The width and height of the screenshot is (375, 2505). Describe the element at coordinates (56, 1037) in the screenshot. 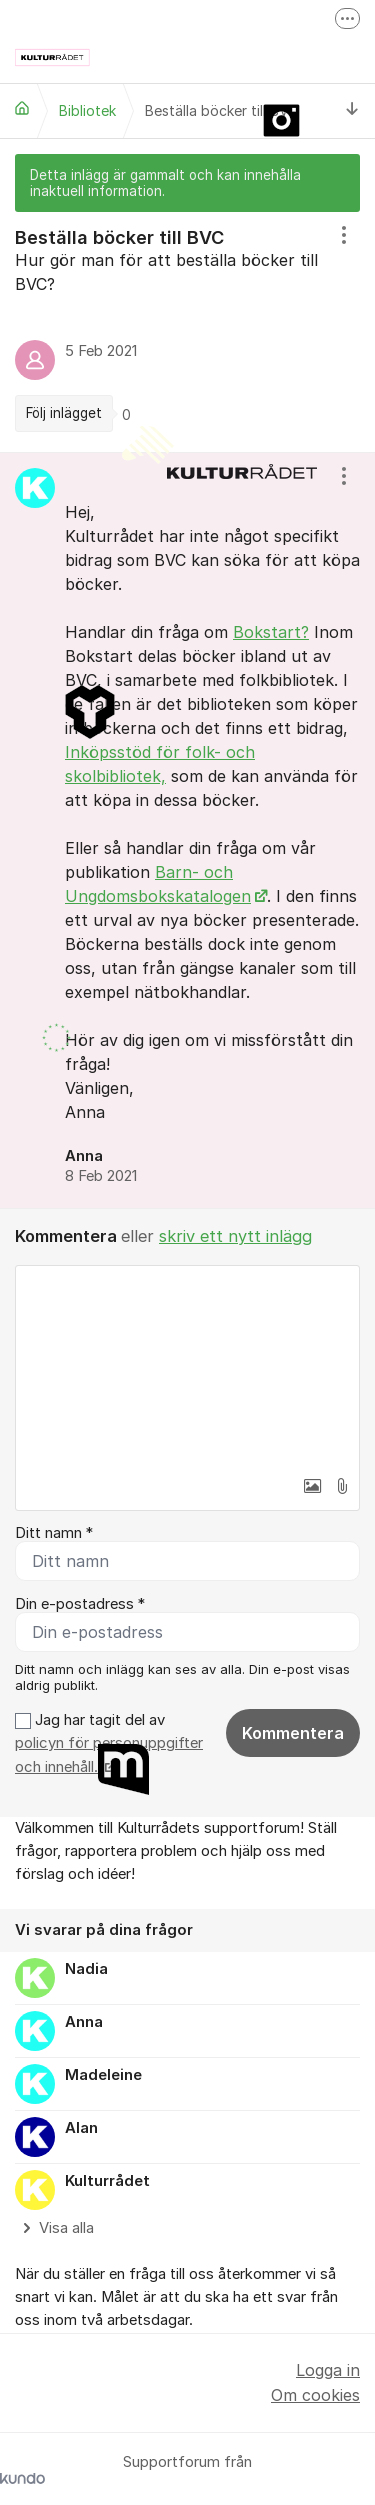

I see `indicates EU-related content or services` at that location.